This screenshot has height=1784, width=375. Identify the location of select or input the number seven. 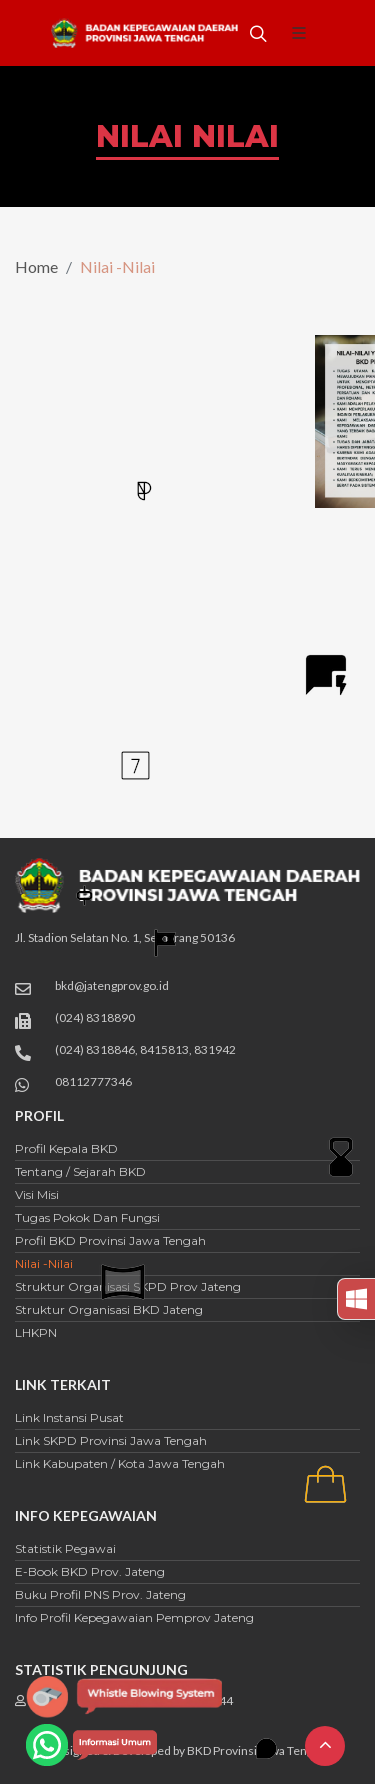
(135, 765).